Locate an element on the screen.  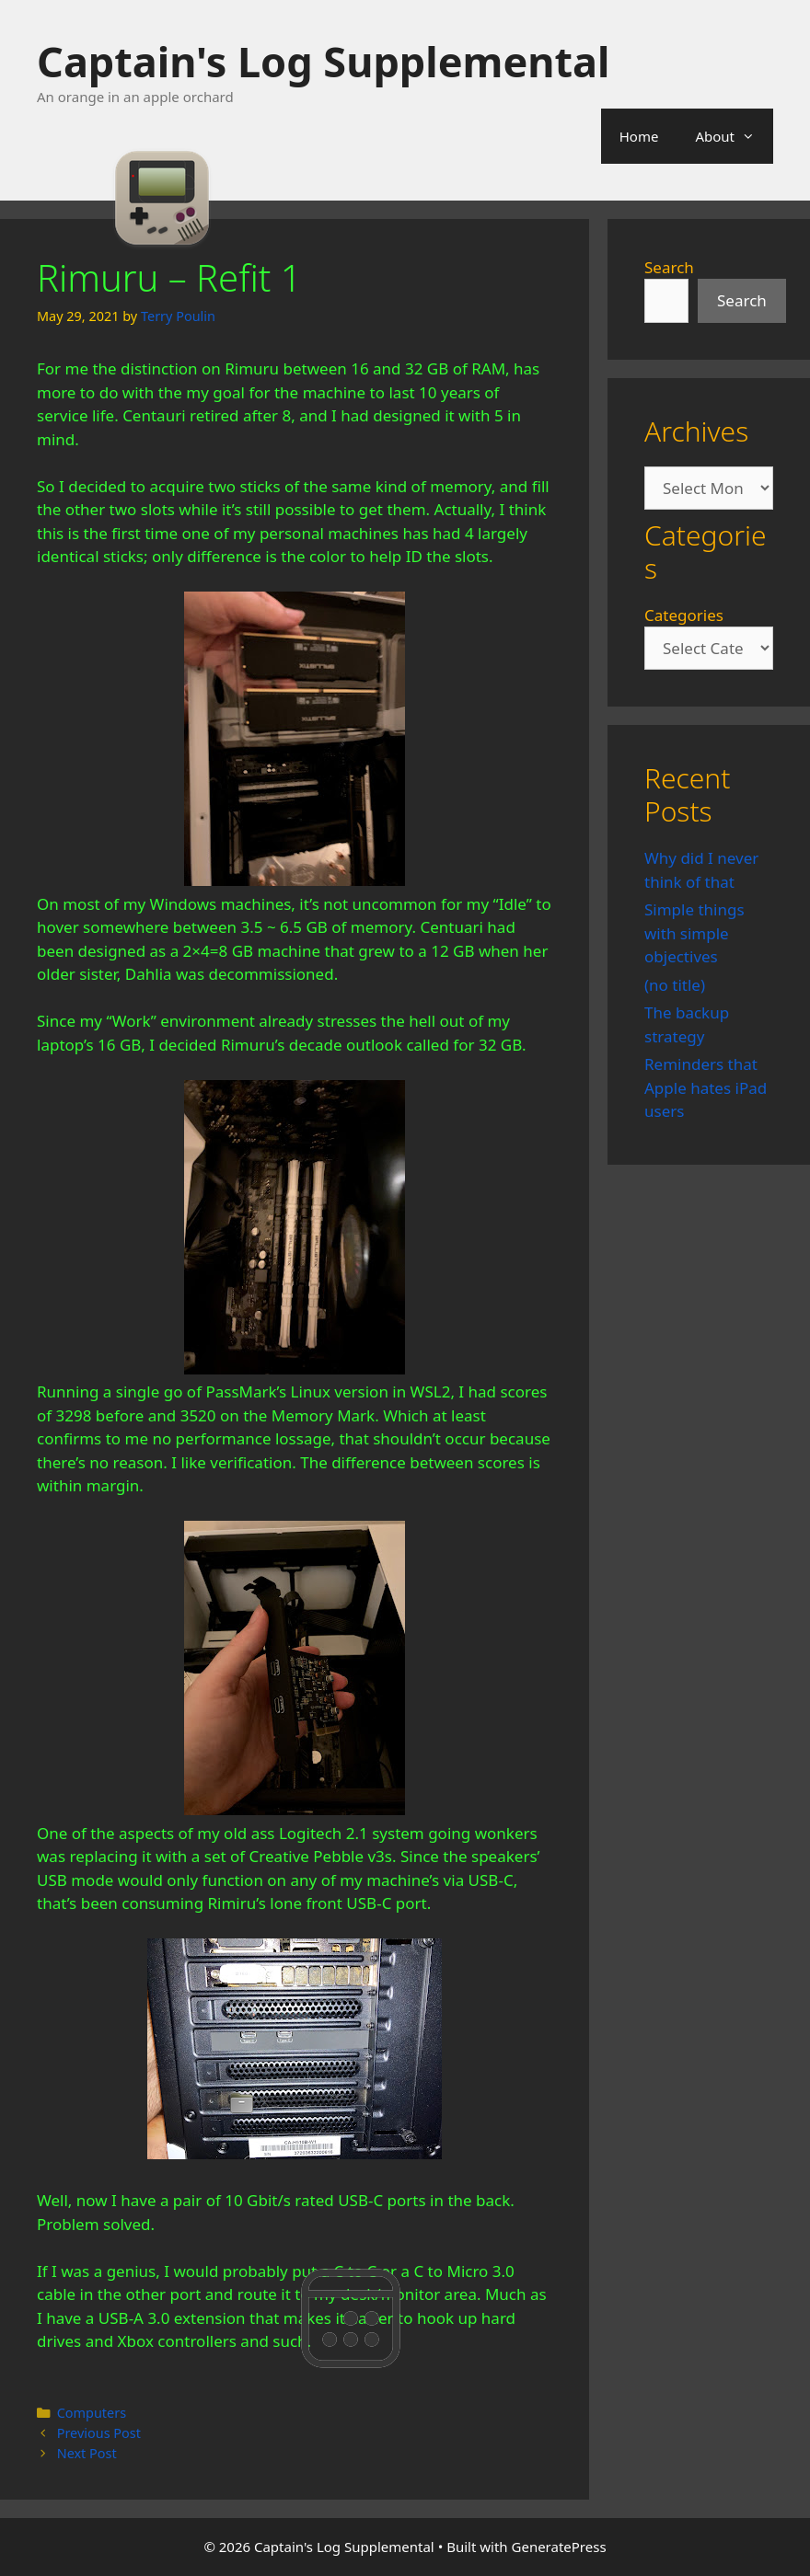
launch cartridges retro game emulator is located at coordinates (162, 198).